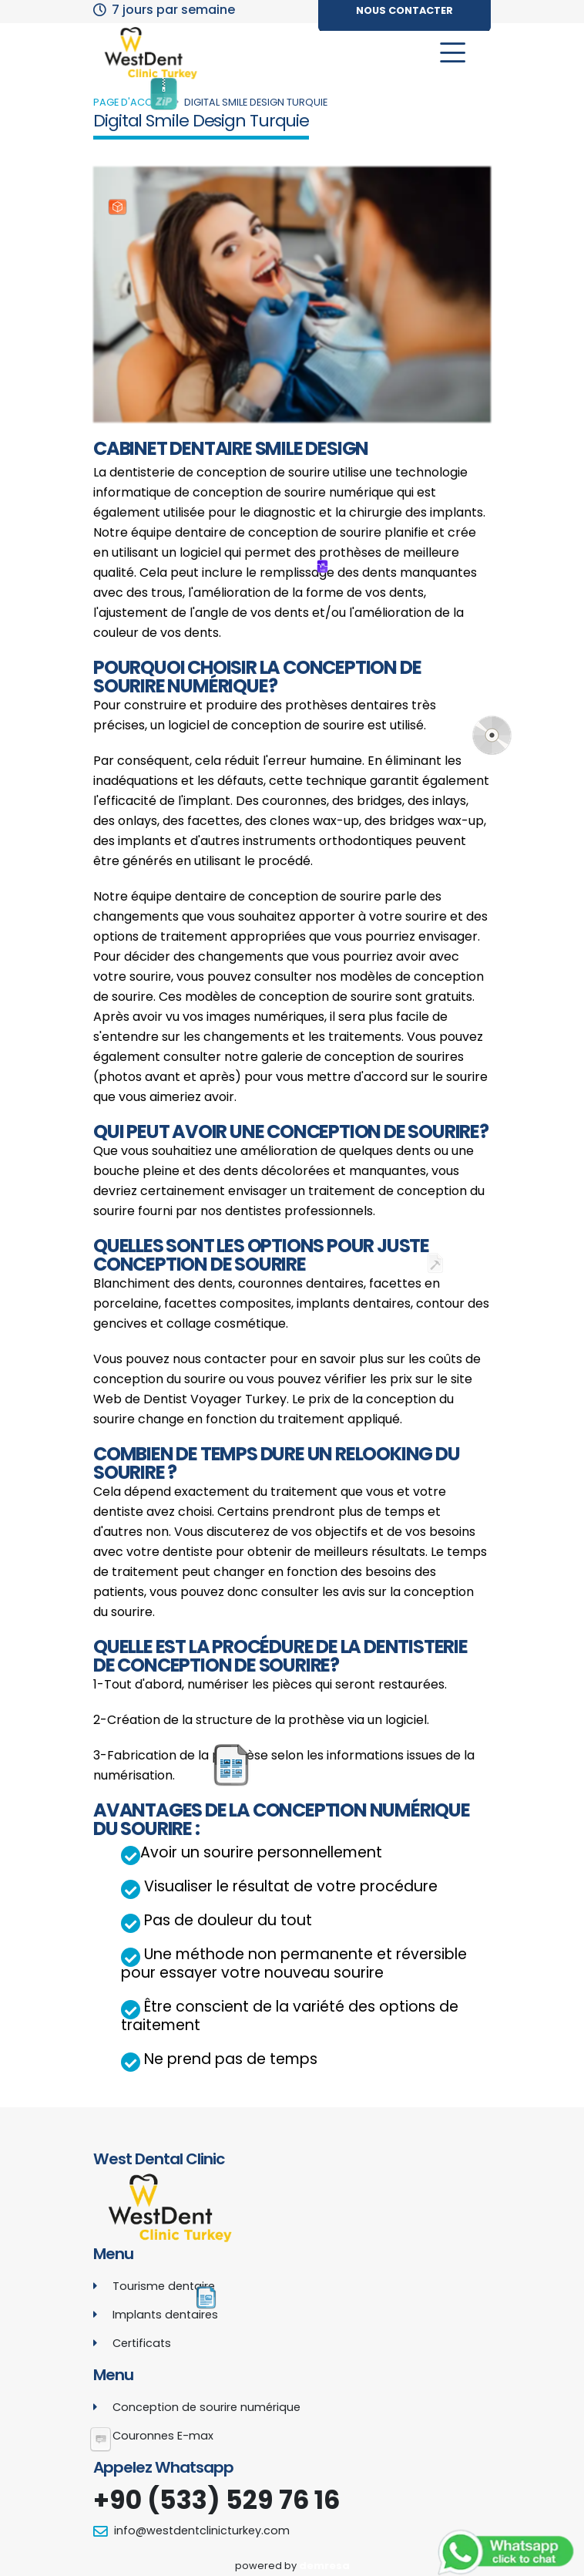  What do you see at coordinates (231, 1765) in the screenshot?
I see `libreoffice master document file type` at bounding box center [231, 1765].